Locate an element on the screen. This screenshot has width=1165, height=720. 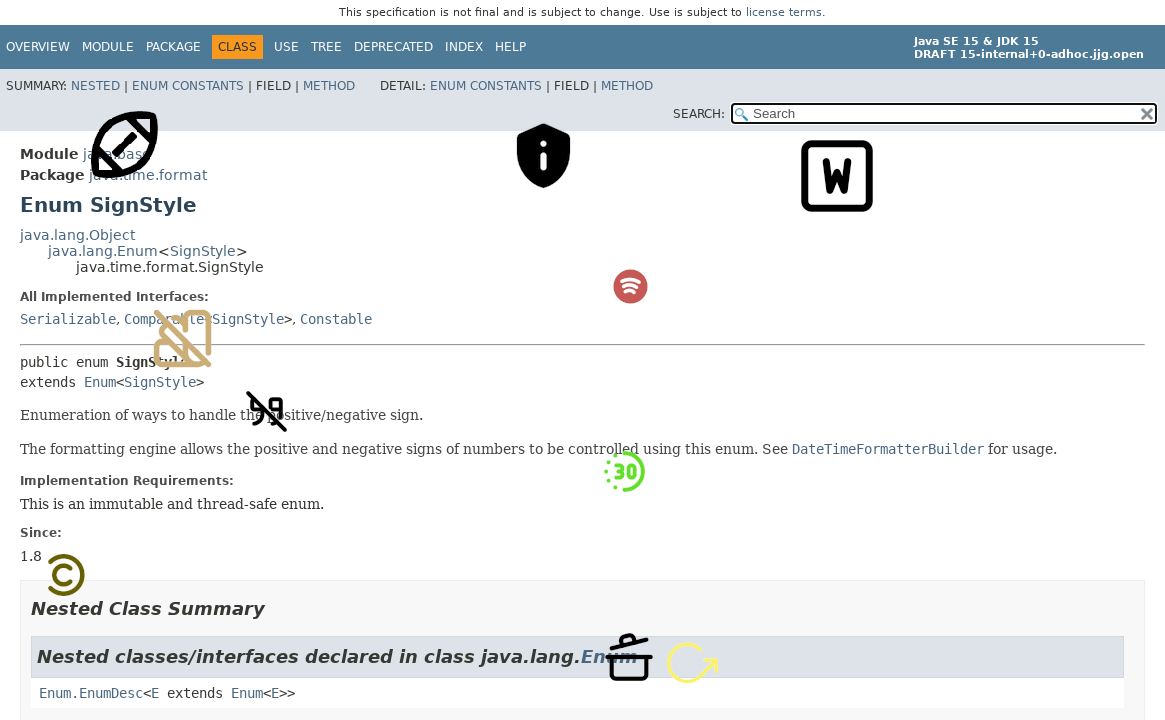
refresh or reload content is located at coordinates (693, 663).